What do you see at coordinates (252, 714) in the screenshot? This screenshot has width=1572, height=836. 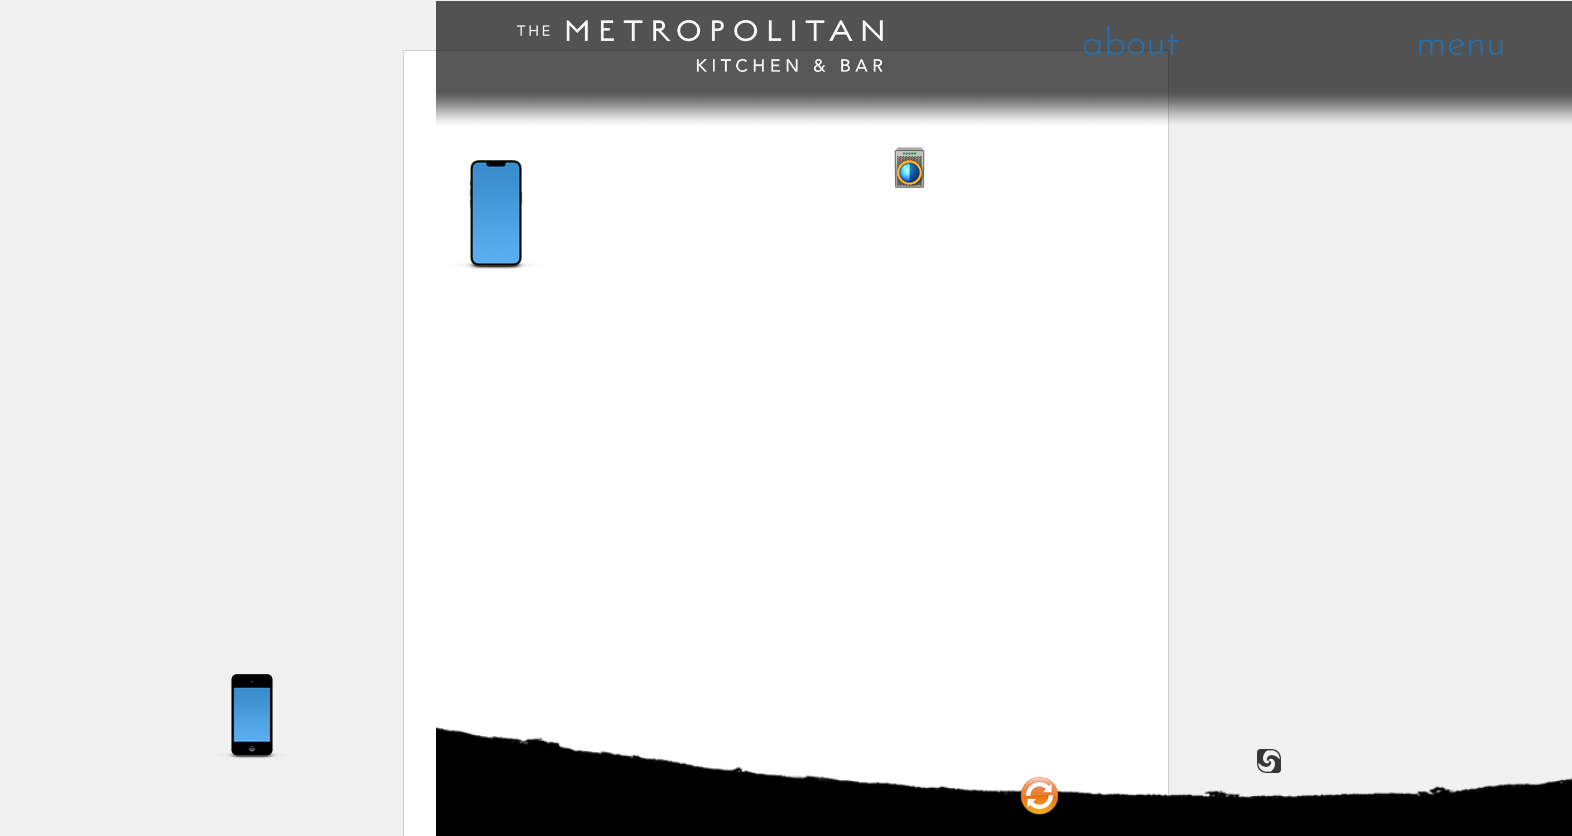 I see `iPod touch device icon` at bounding box center [252, 714].